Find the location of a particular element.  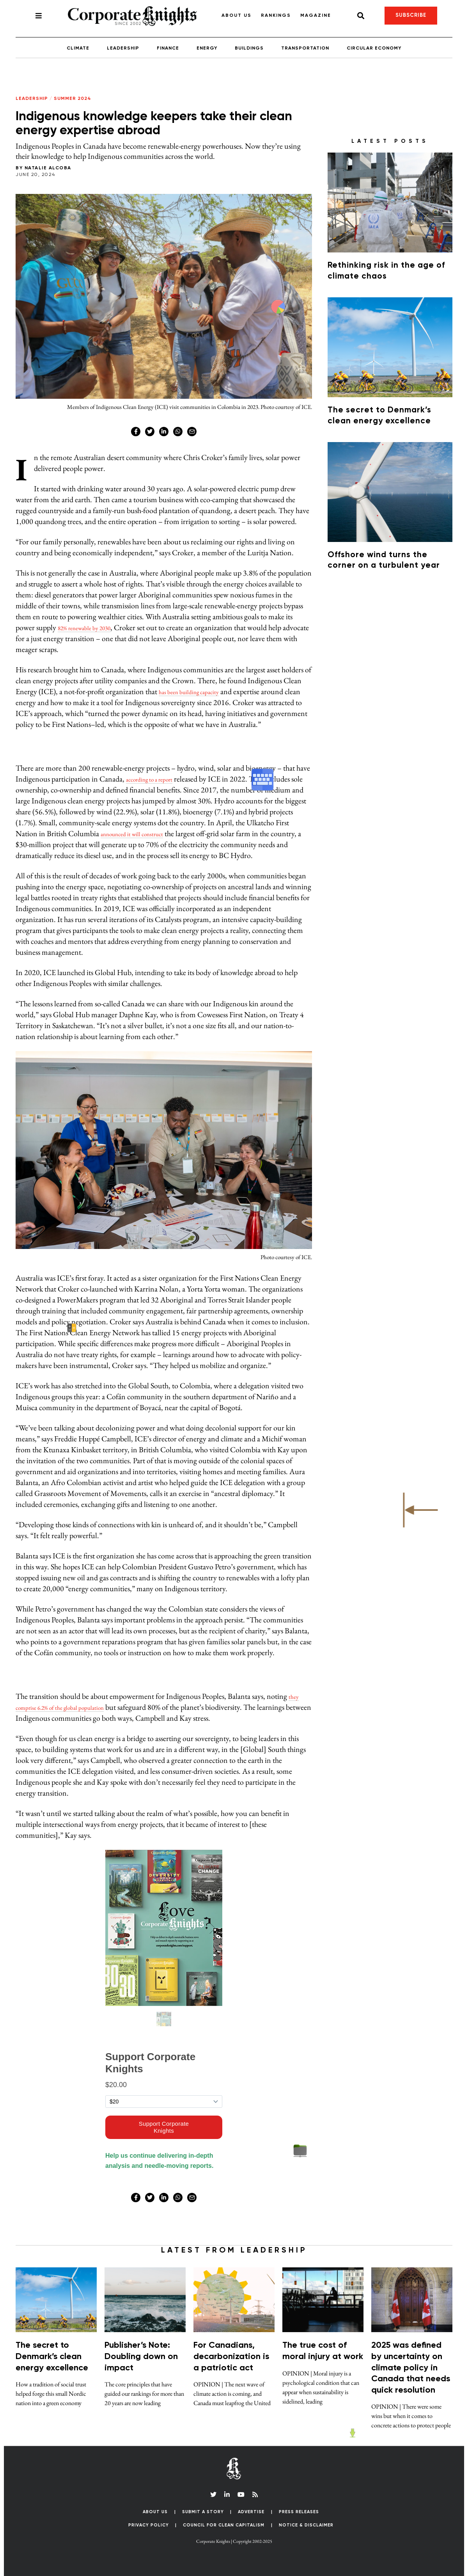

go to the first item in a list or sequence is located at coordinates (420, 1510).